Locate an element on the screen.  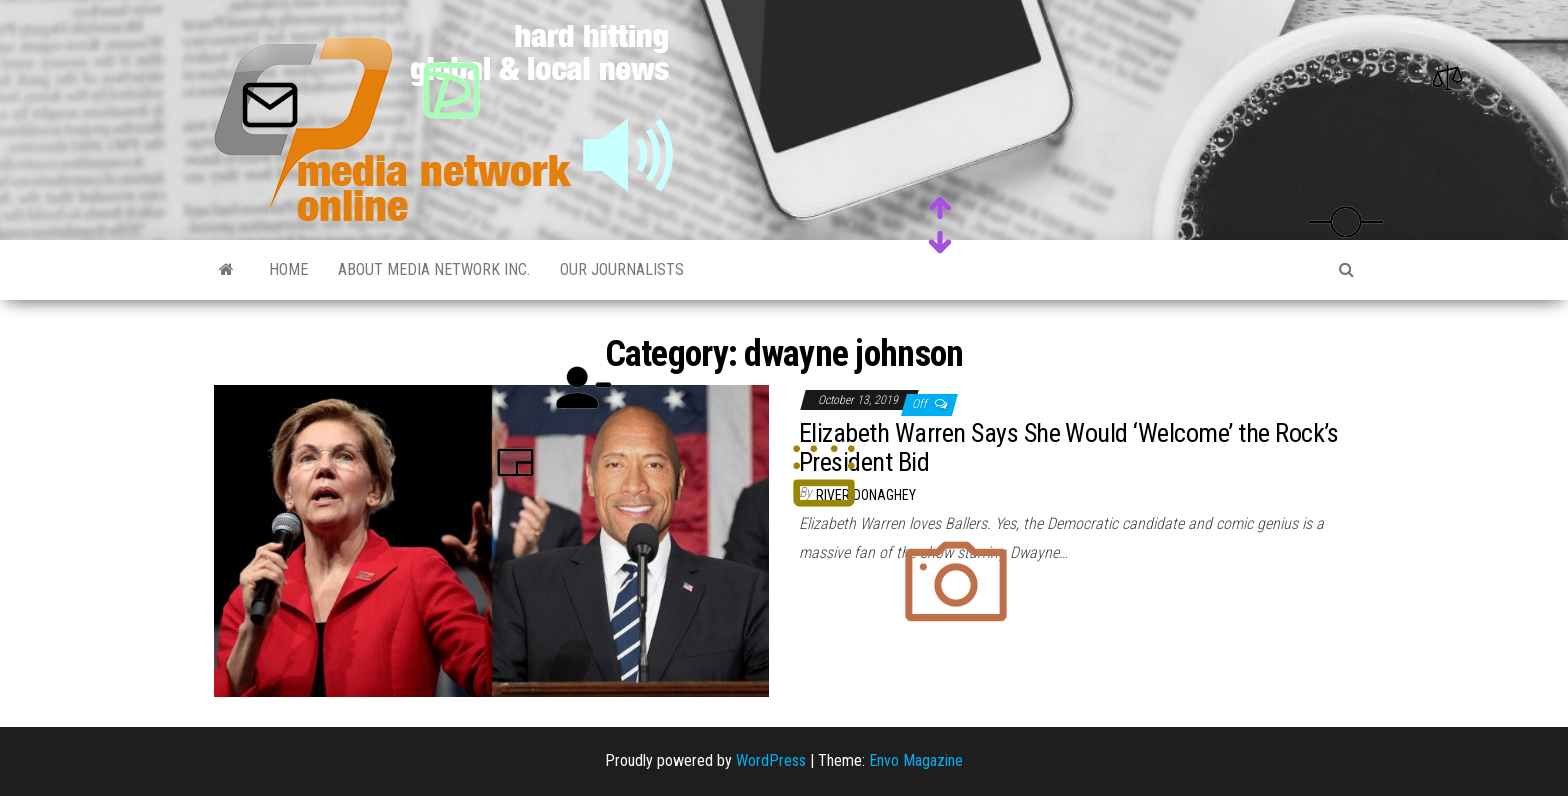
align content to bottom of container is located at coordinates (824, 476).